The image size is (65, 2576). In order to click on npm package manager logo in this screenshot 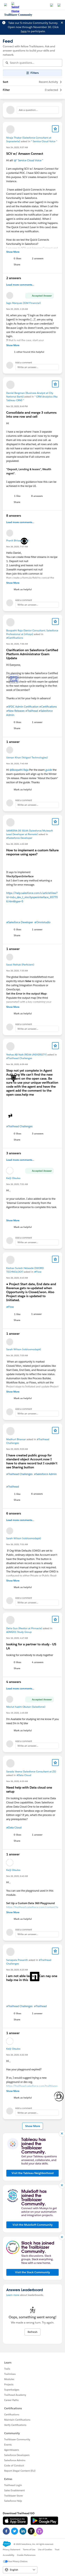, I will do `click(35, 1977)`.